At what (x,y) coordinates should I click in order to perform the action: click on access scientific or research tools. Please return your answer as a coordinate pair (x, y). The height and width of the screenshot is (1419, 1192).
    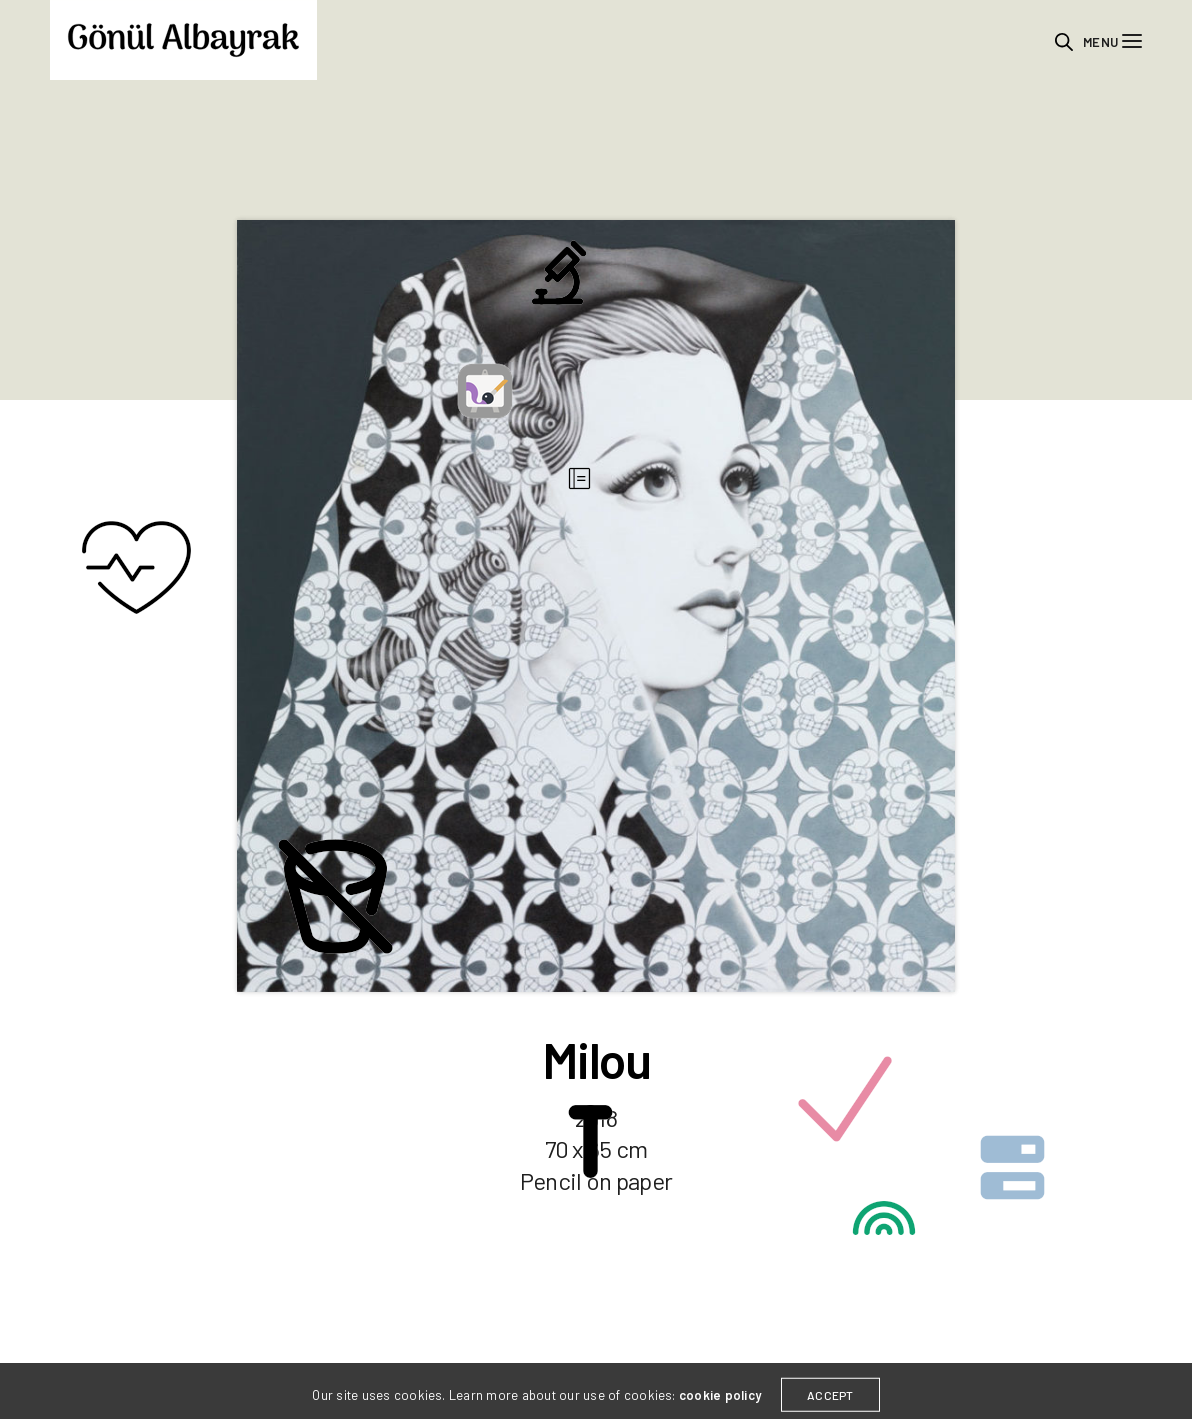
    Looking at the image, I should click on (557, 272).